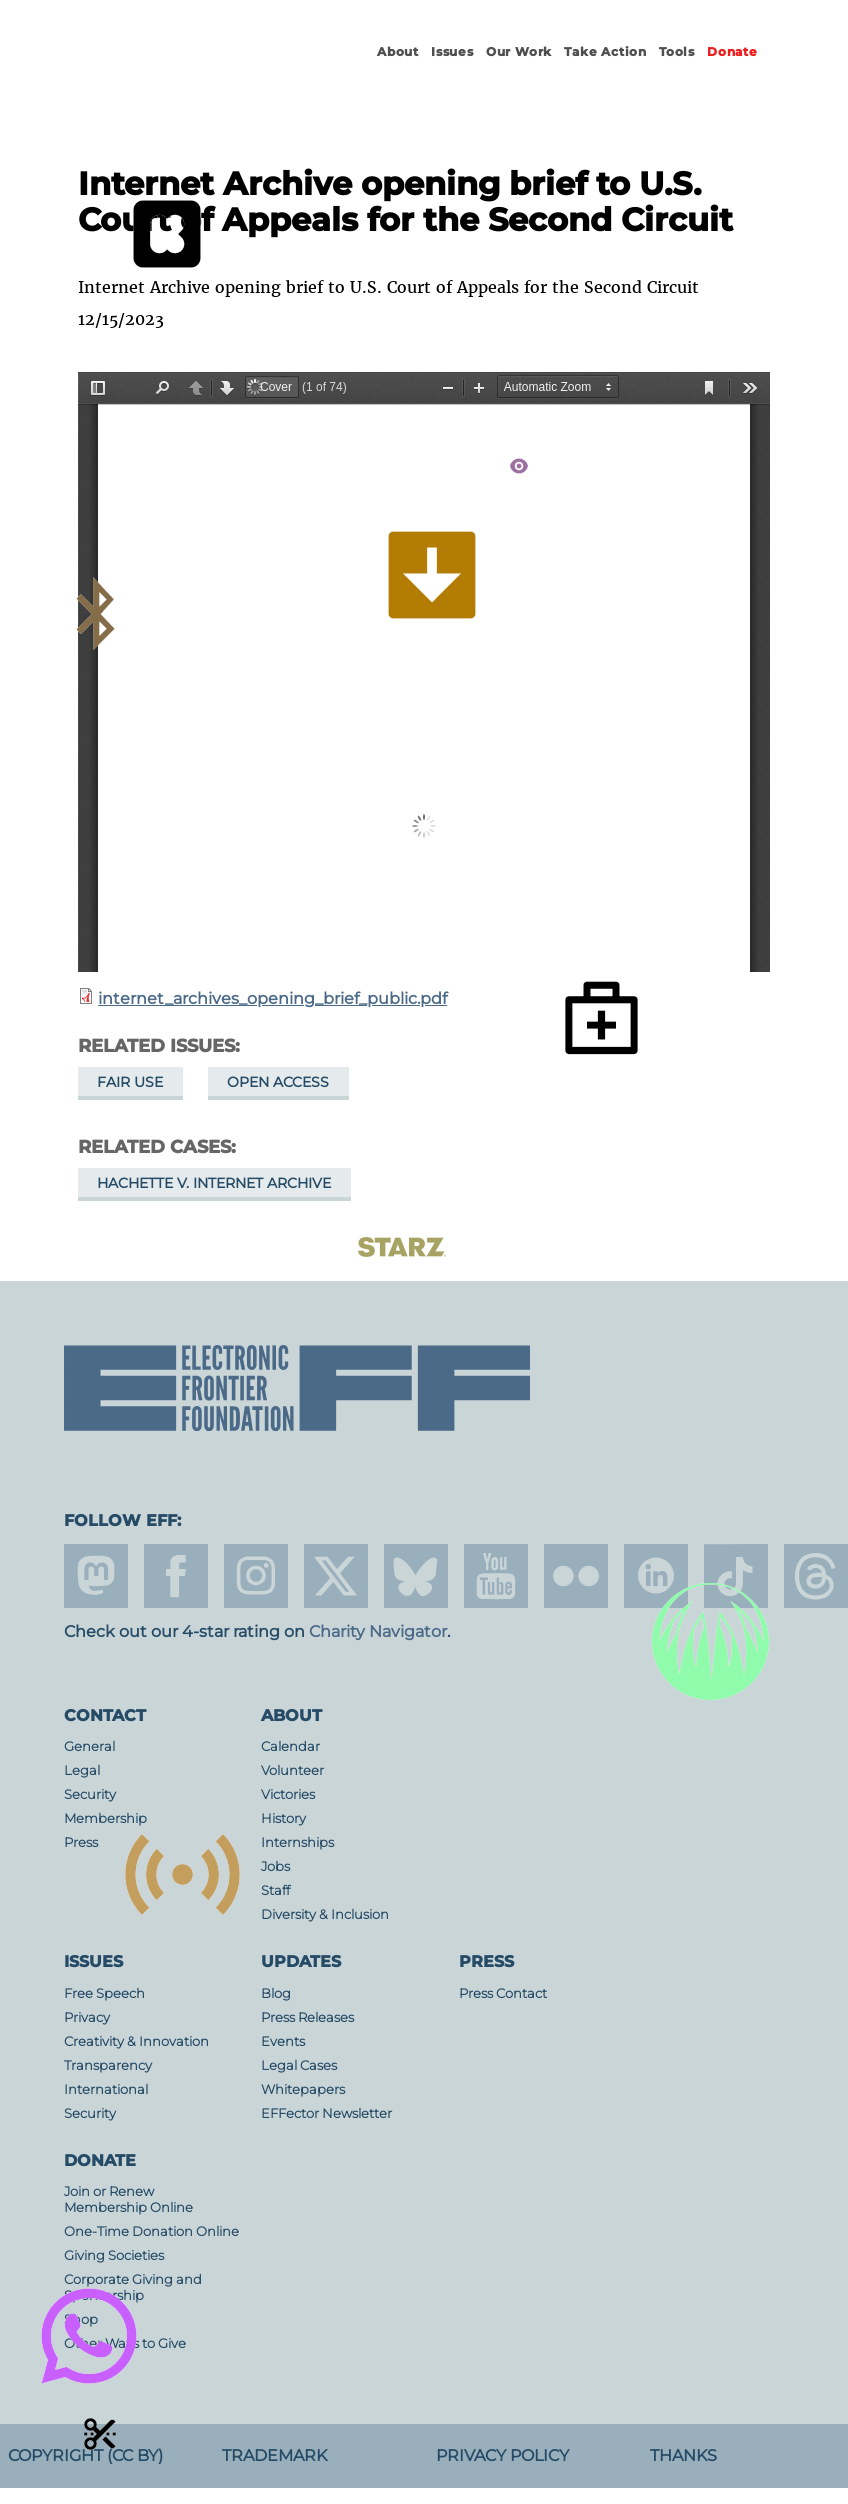 The width and height of the screenshot is (848, 2504). Describe the element at coordinates (402, 1247) in the screenshot. I see `open the Starz streaming app` at that location.